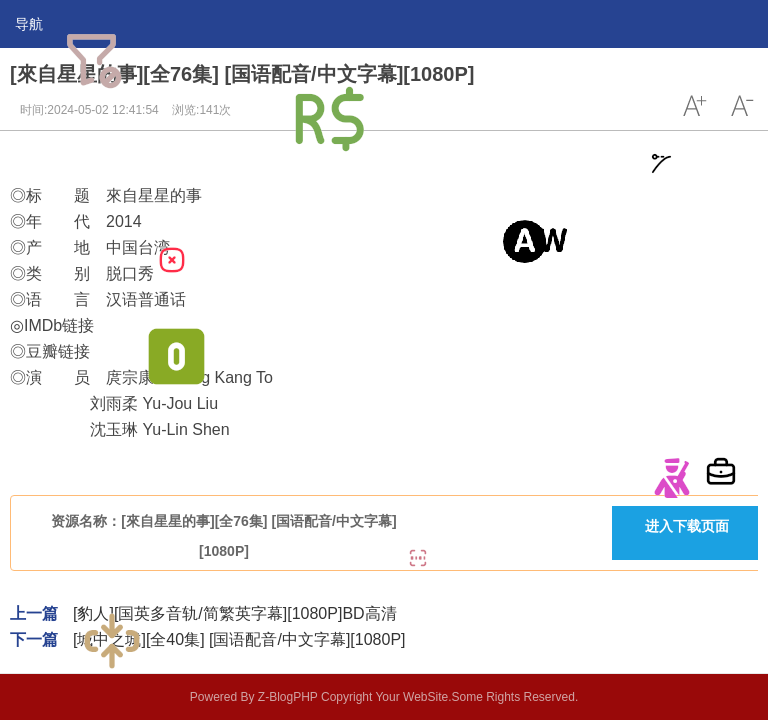 Image resolution: width=768 pixels, height=720 pixels. What do you see at coordinates (535, 241) in the screenshot?
I see `toggle automatic white balance` at bounding box center [535, 241].